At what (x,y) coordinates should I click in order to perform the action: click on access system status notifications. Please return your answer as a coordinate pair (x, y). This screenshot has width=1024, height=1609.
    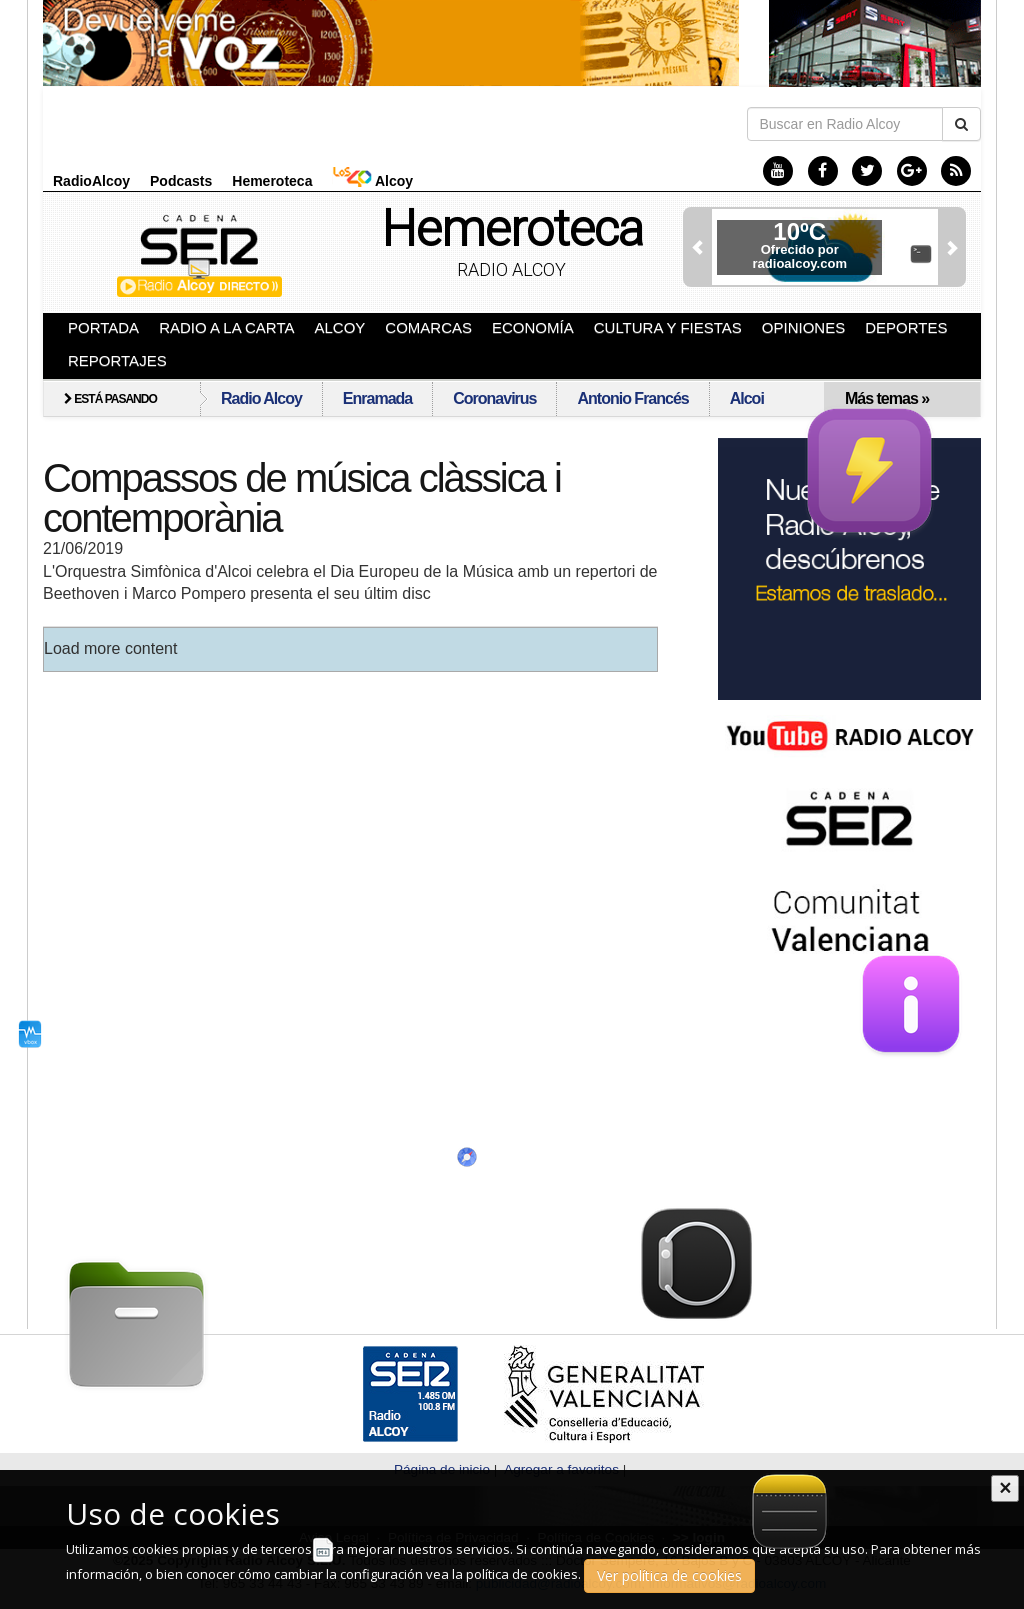
    Looking at the image, I should click on (911, 1004).